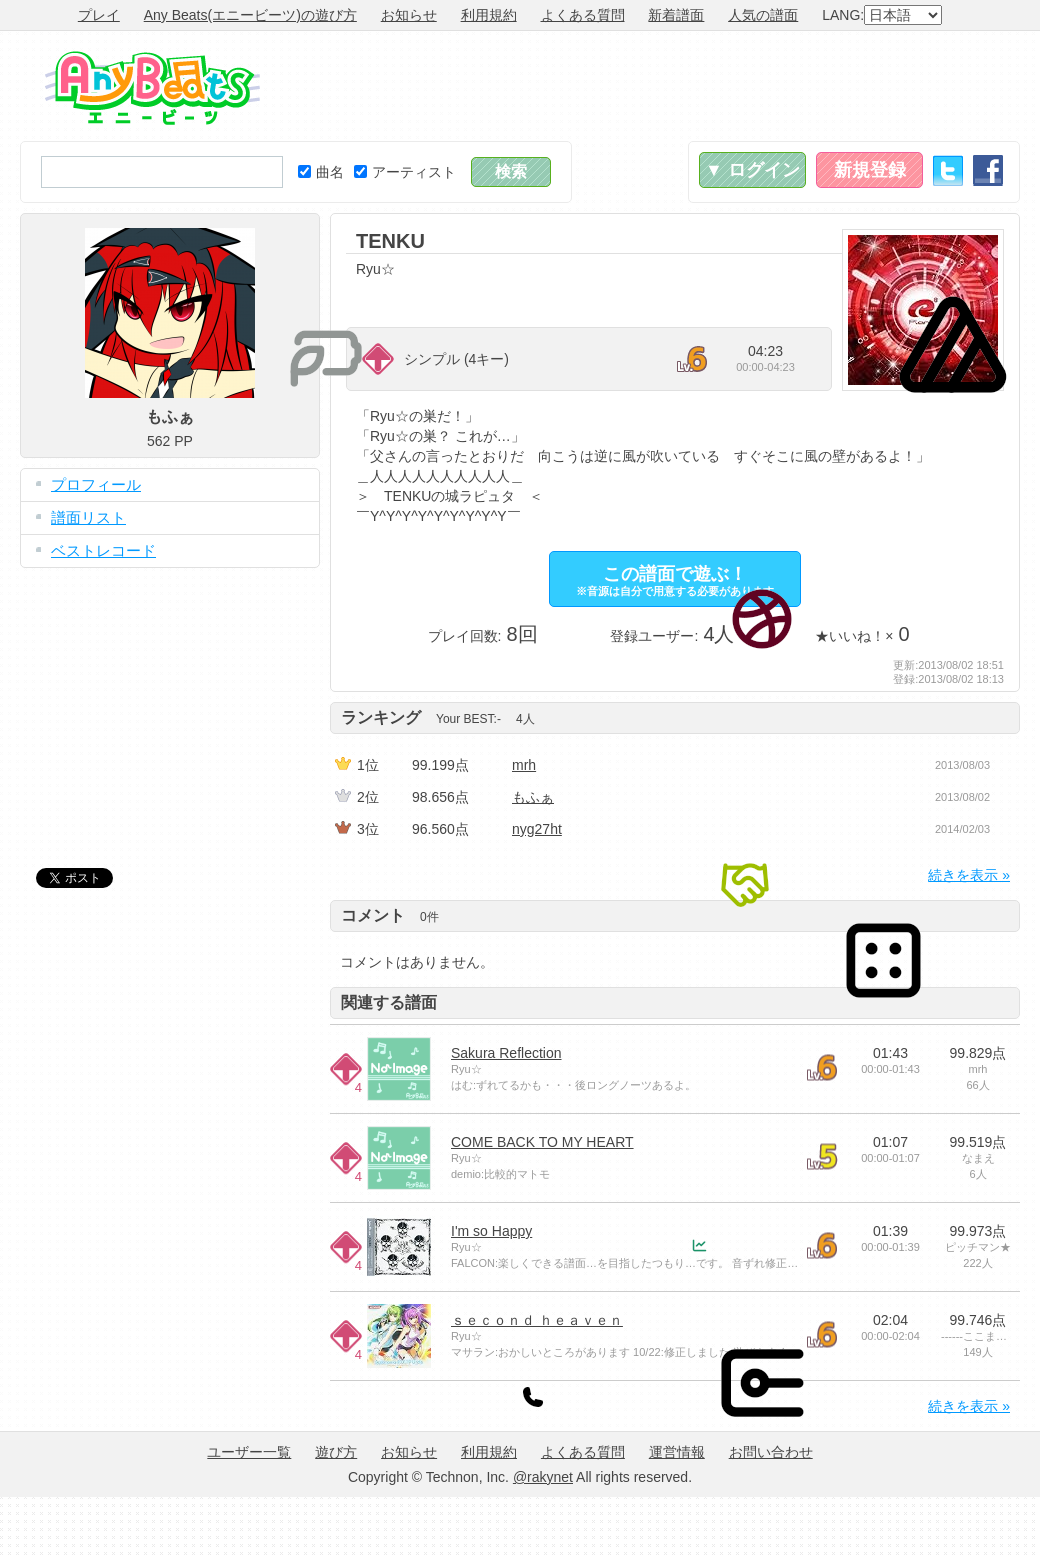 The width and height of the screenshot is (1040, 1557). What do you see at coordinates (328, 353) in the screenshot?
I see `enable battery saver or eco mode` at bounding box center [328, 353].